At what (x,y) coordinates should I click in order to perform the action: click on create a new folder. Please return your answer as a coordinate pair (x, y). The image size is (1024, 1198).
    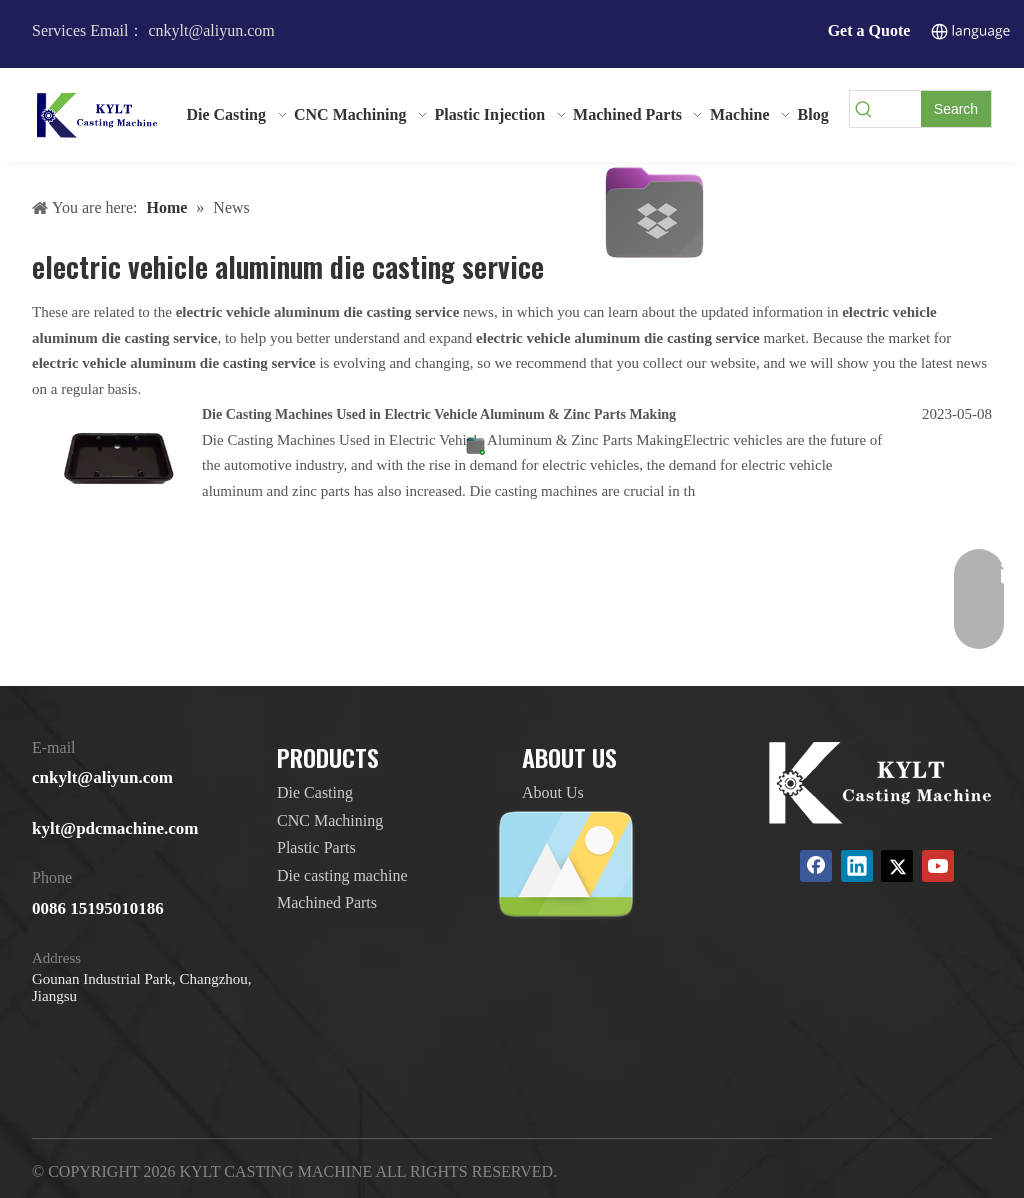
    Looking at the image, I should click on (475, 445).